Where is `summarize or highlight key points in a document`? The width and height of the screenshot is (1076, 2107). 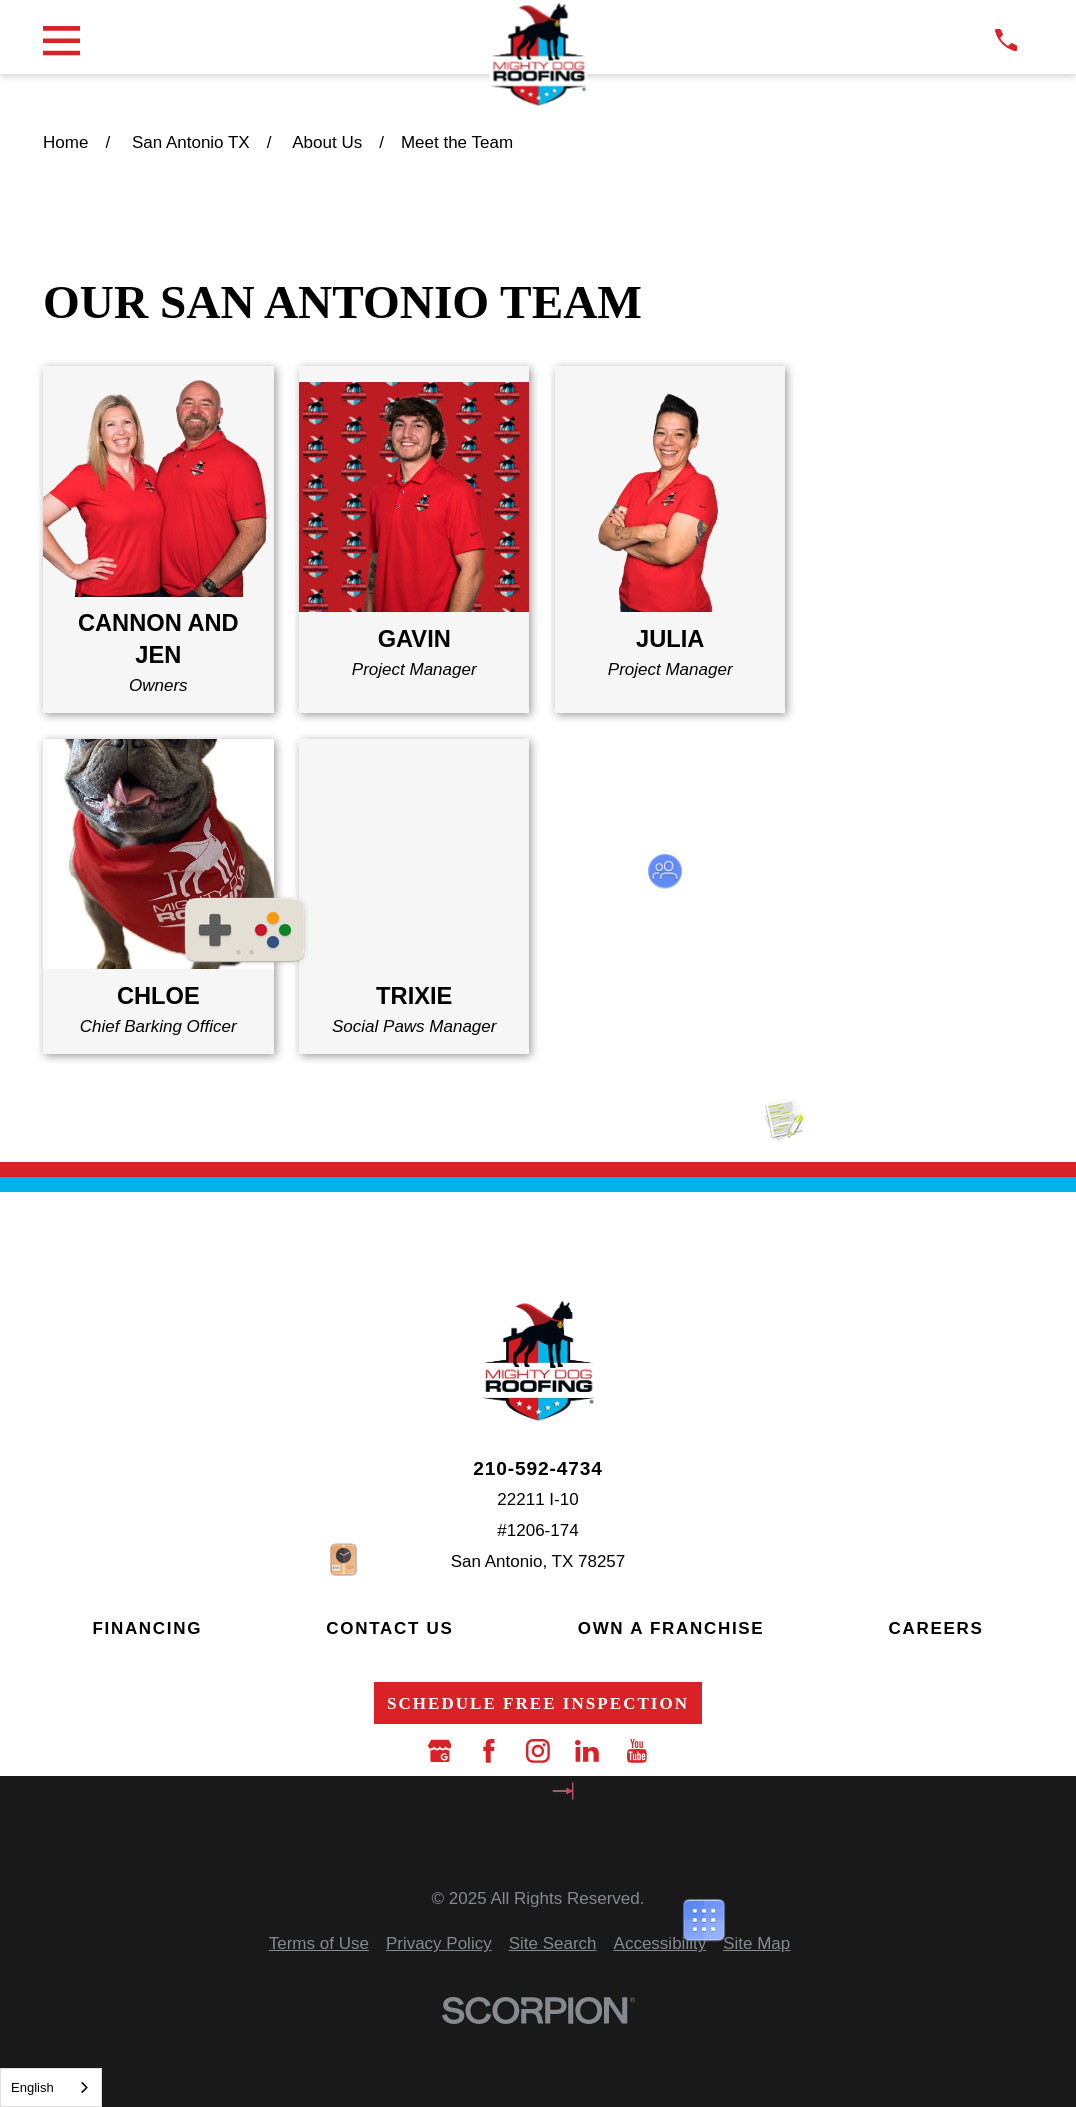 summarize or highlight key points in a document is located at coordinates (784, 1119).